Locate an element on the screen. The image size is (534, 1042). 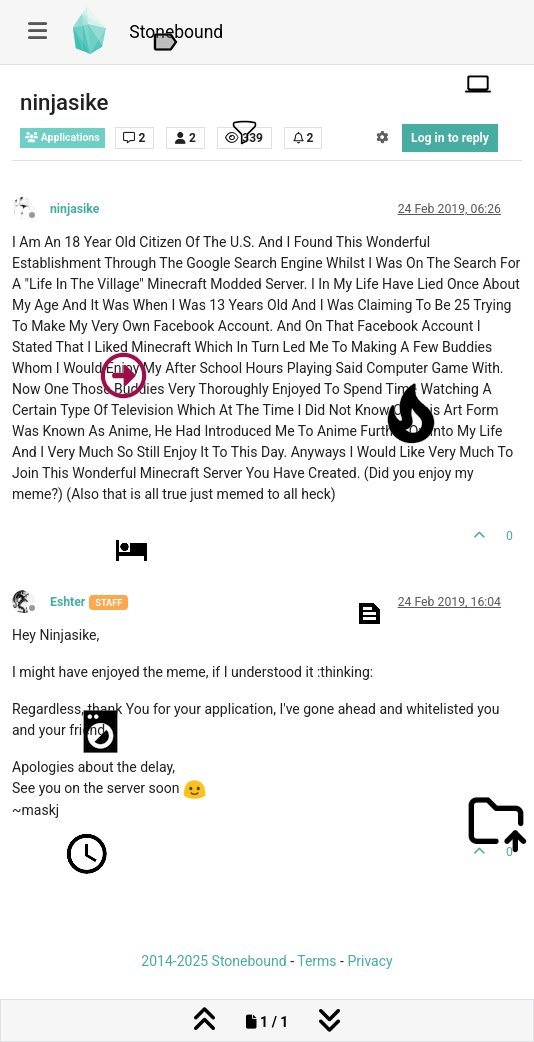
view time or clock settings is located at coordinates (87, 854).